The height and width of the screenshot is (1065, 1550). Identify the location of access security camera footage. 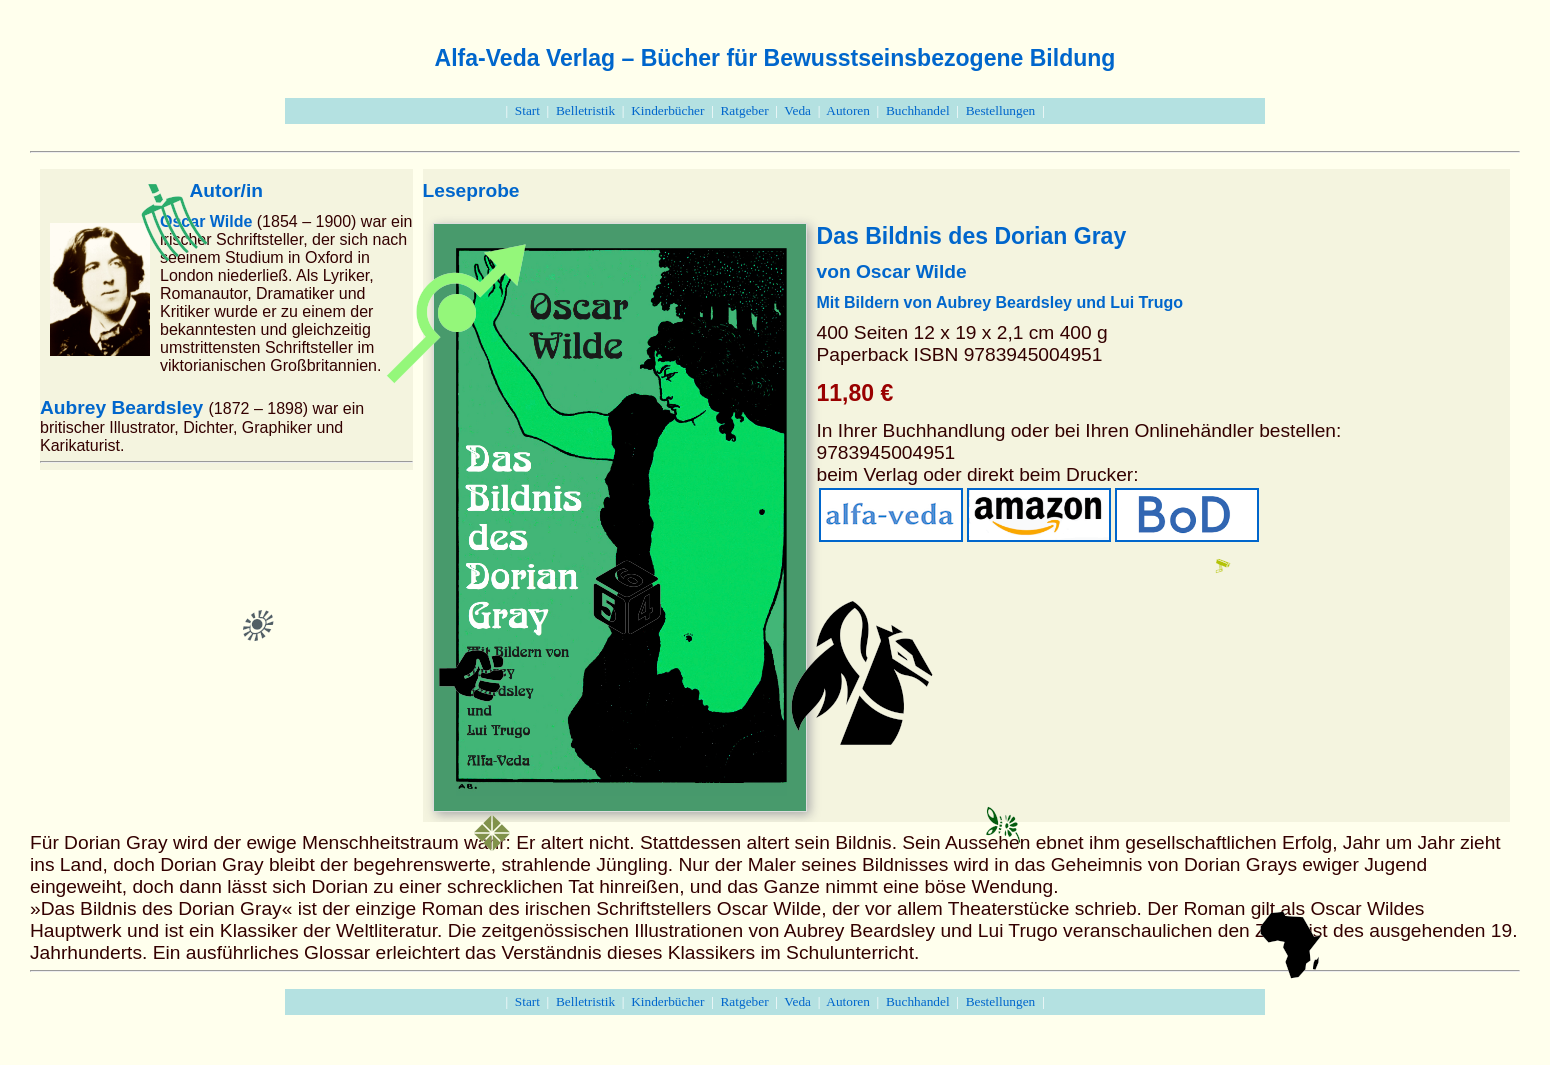
(1223, 566).